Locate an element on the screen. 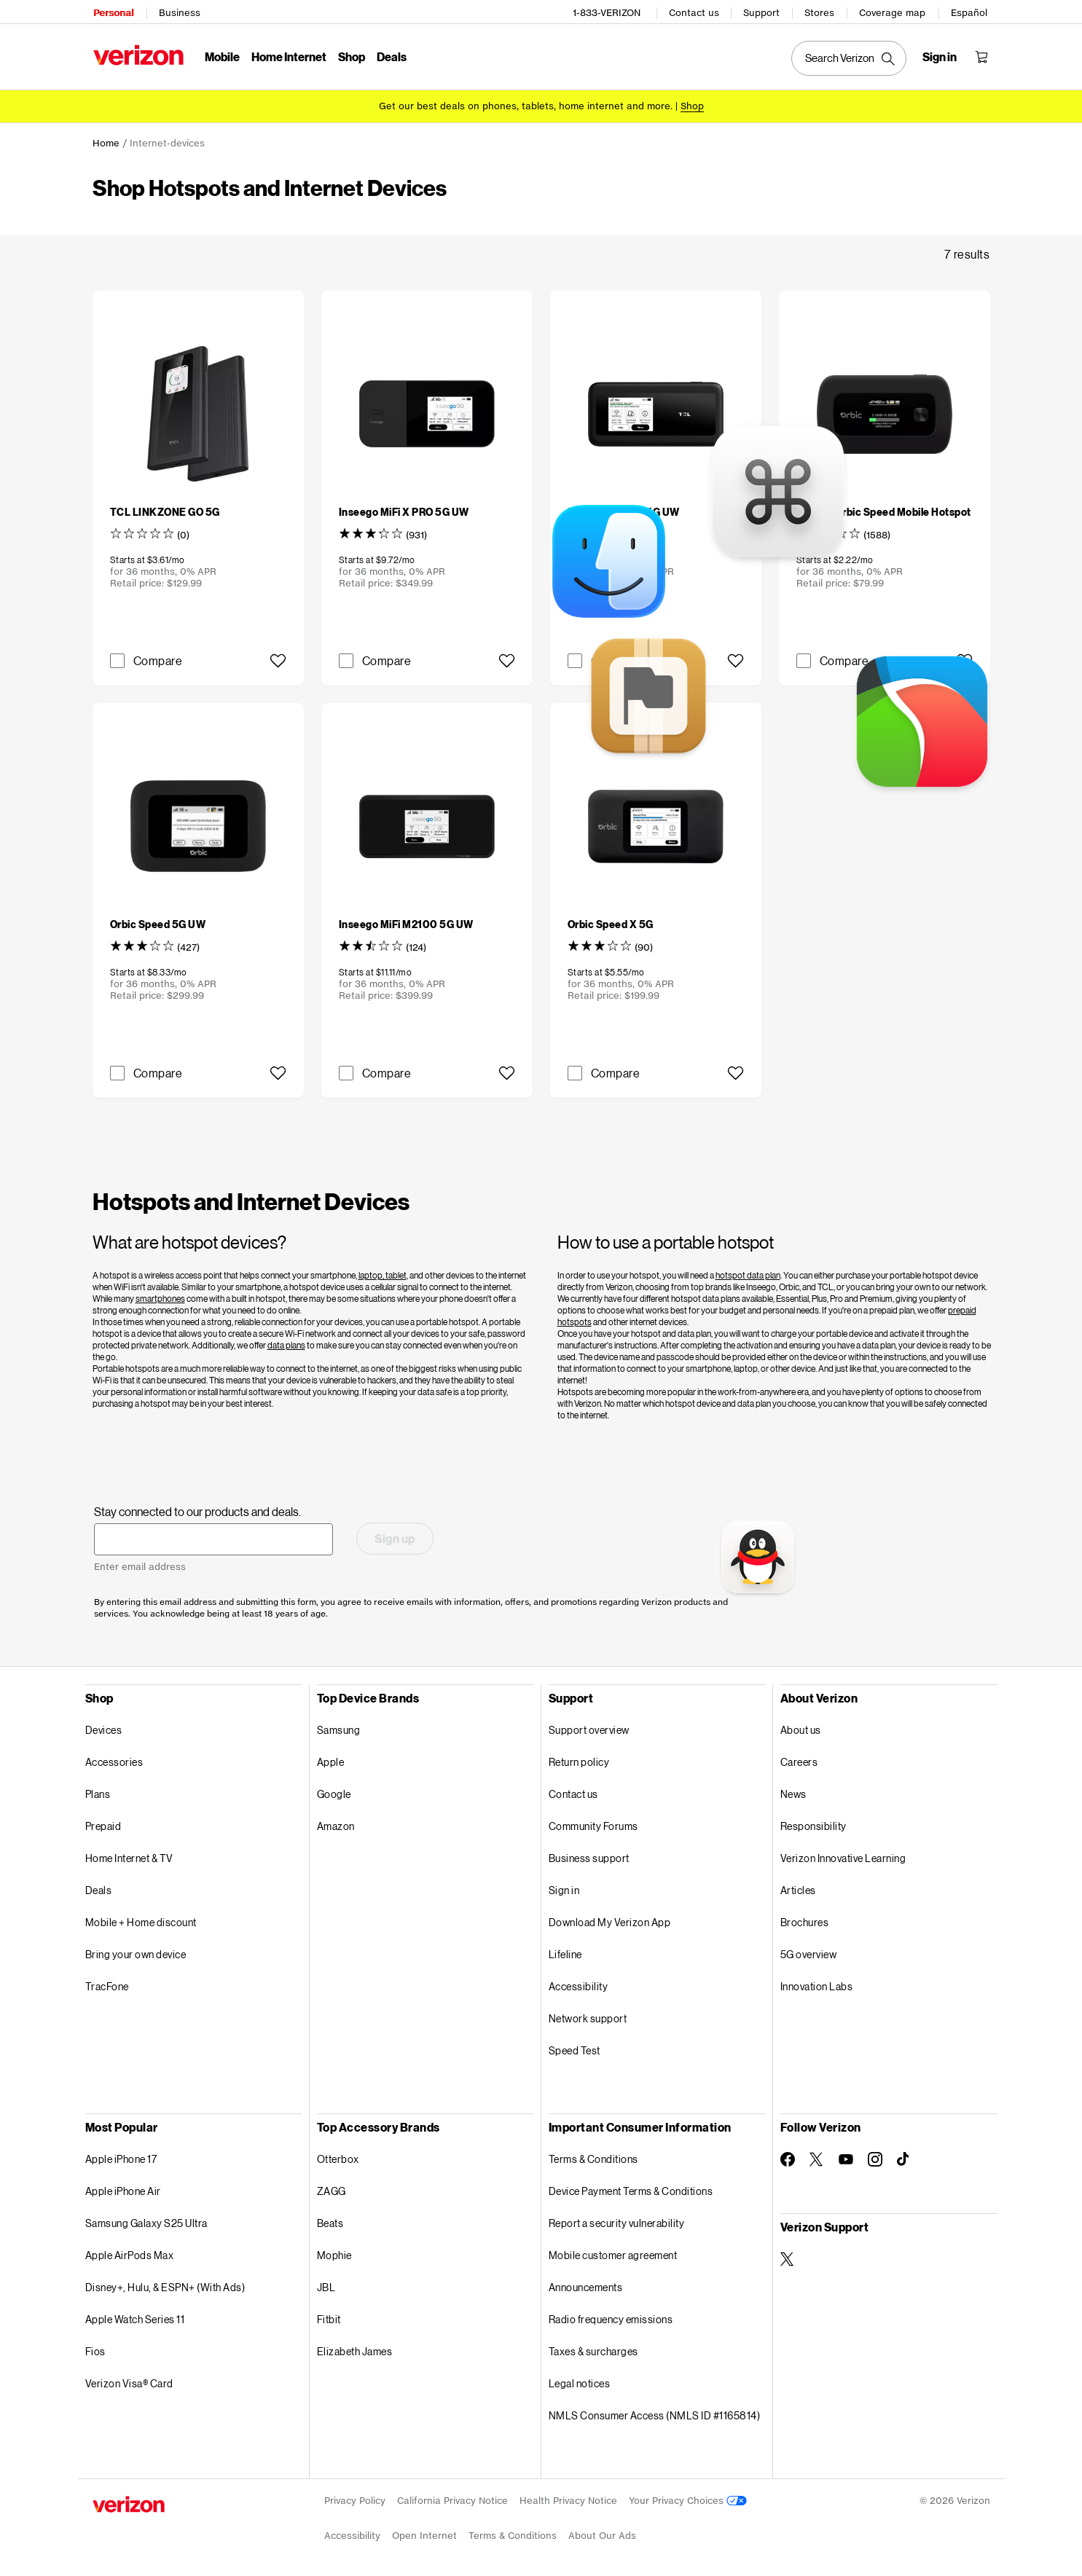 This screenshot has width=1082, height=2576. a language or localization resource file is located at coordinates (648, 698).